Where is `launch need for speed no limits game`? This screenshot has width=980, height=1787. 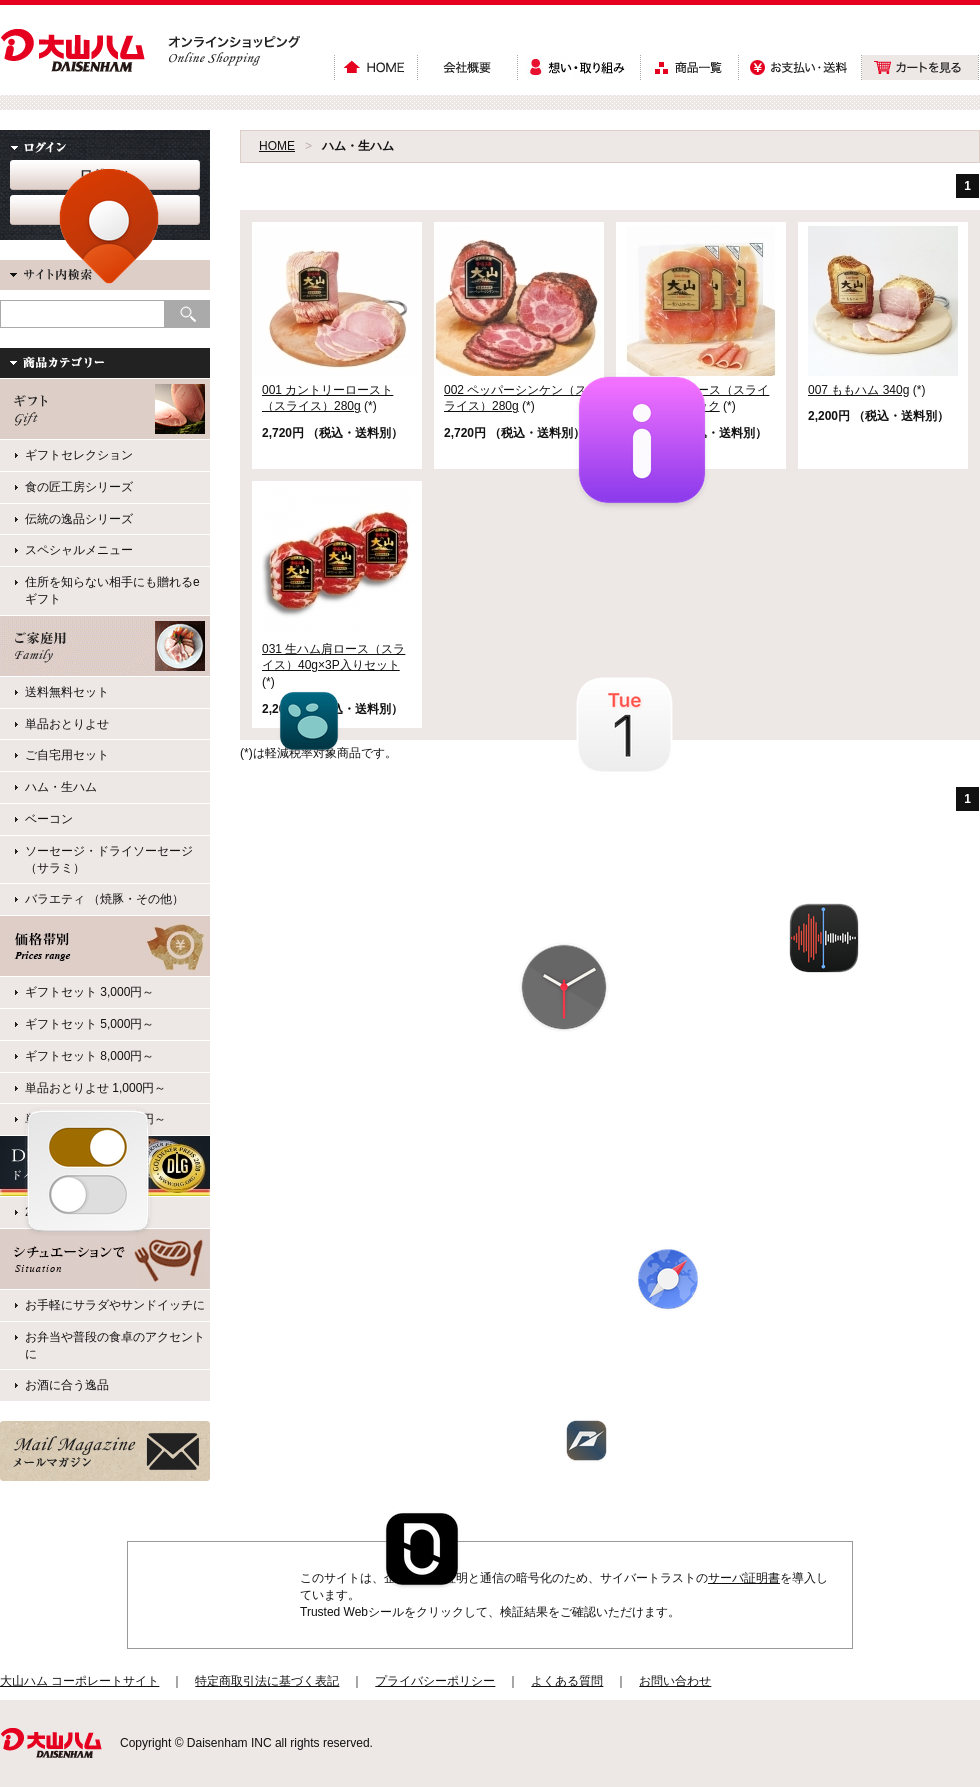
launch need for speed no limits game is located at coordinates (586, 1440).